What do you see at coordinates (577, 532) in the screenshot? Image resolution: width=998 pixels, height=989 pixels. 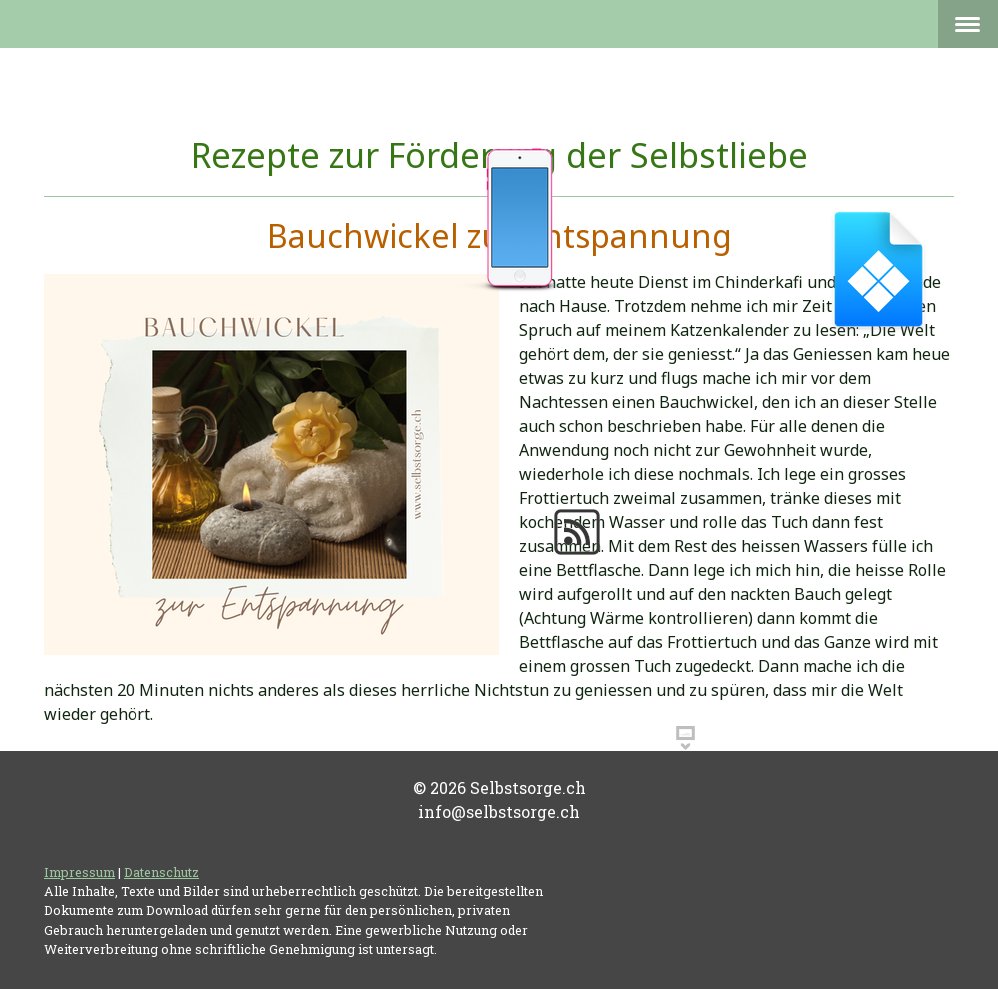 I see `access RSS feed reader` at bounding box center [577, 532].